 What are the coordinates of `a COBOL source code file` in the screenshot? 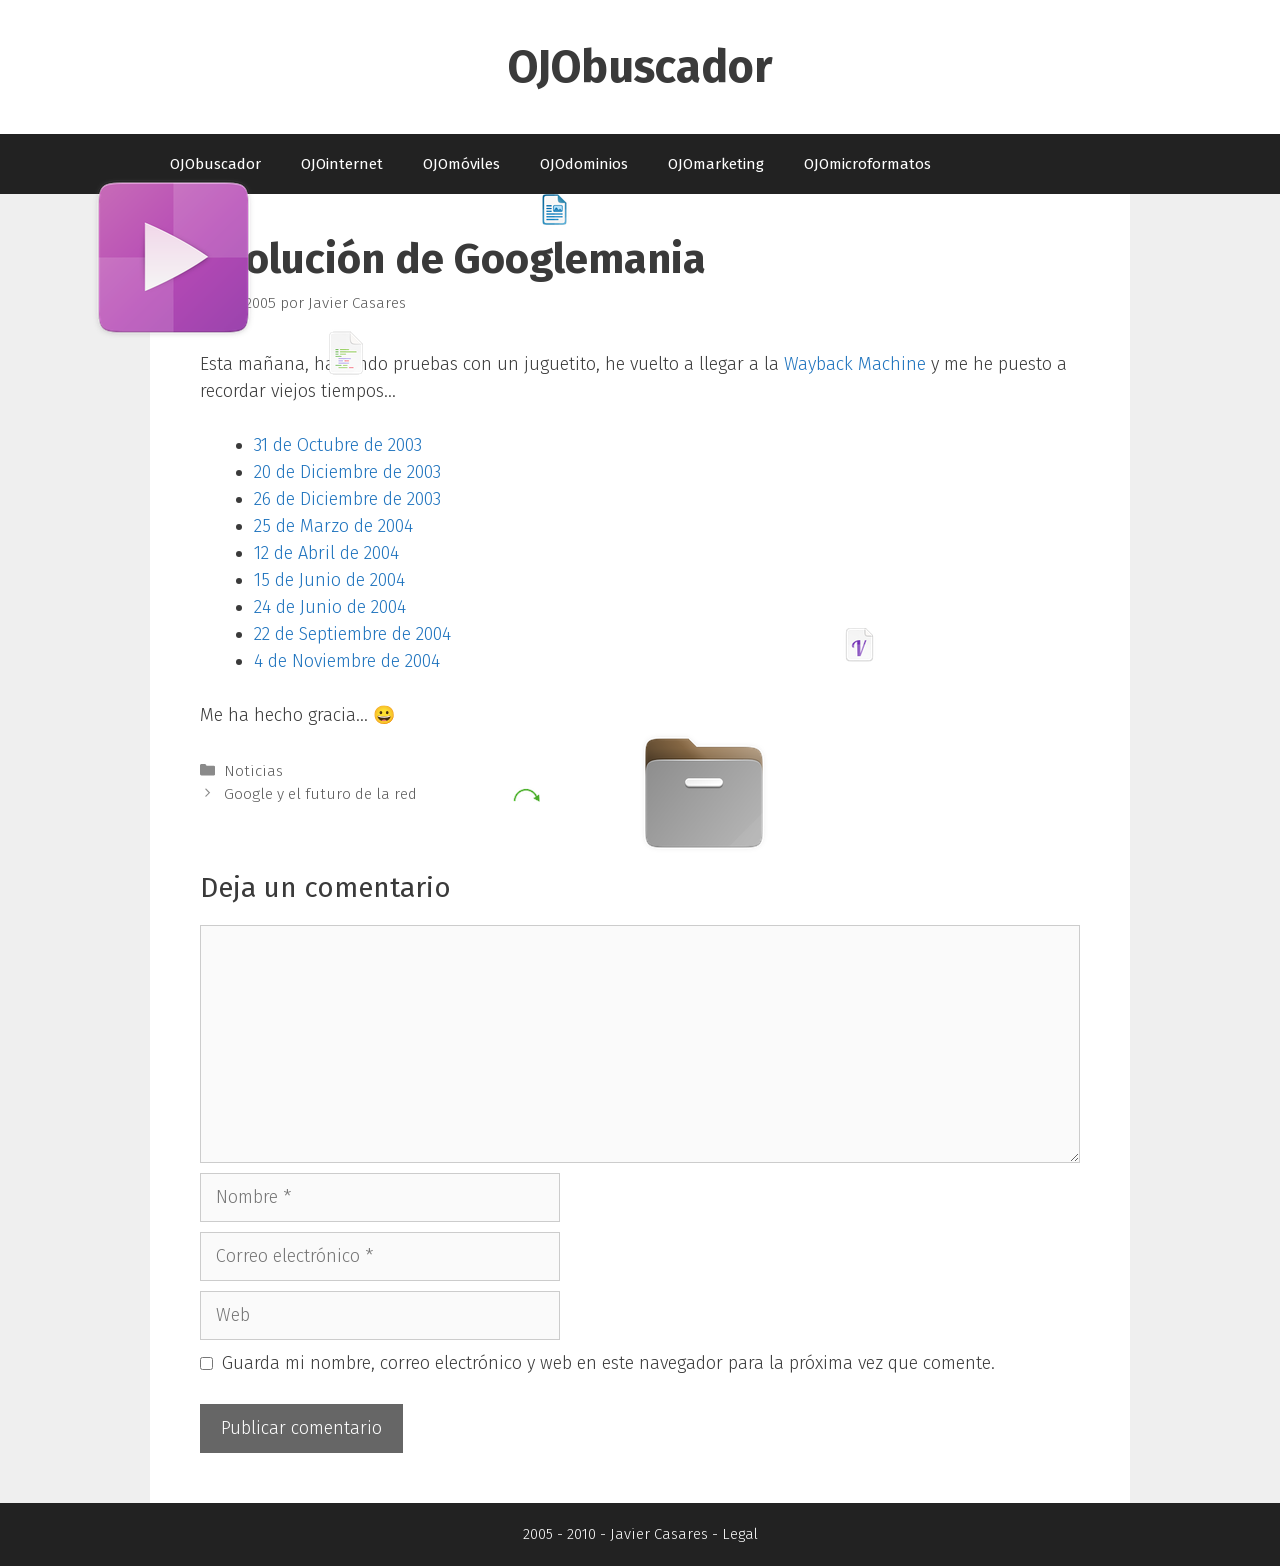 It's located at (346, 353).